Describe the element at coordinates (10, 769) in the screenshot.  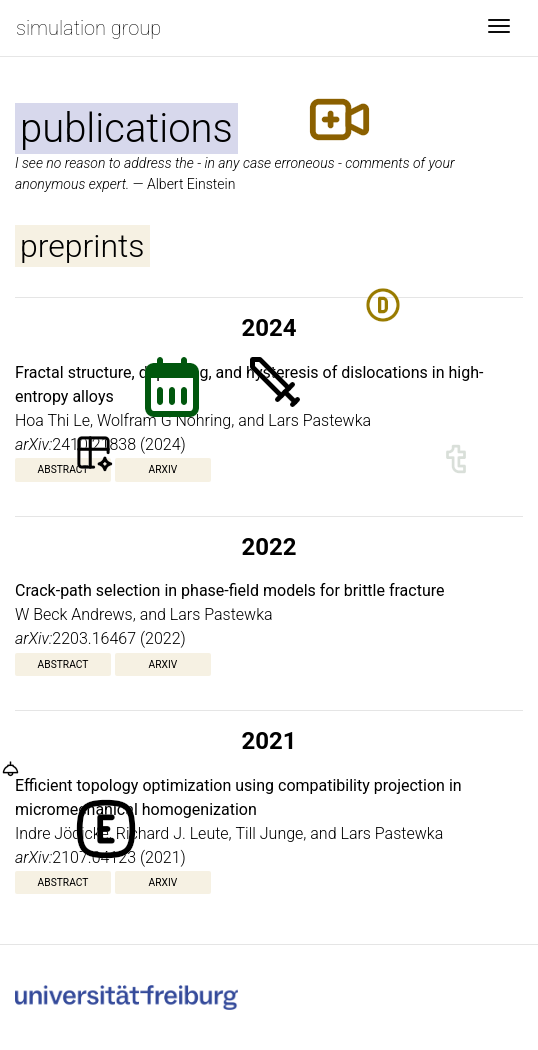
I see `toggle pendant lamp or ceiling light` at that location.